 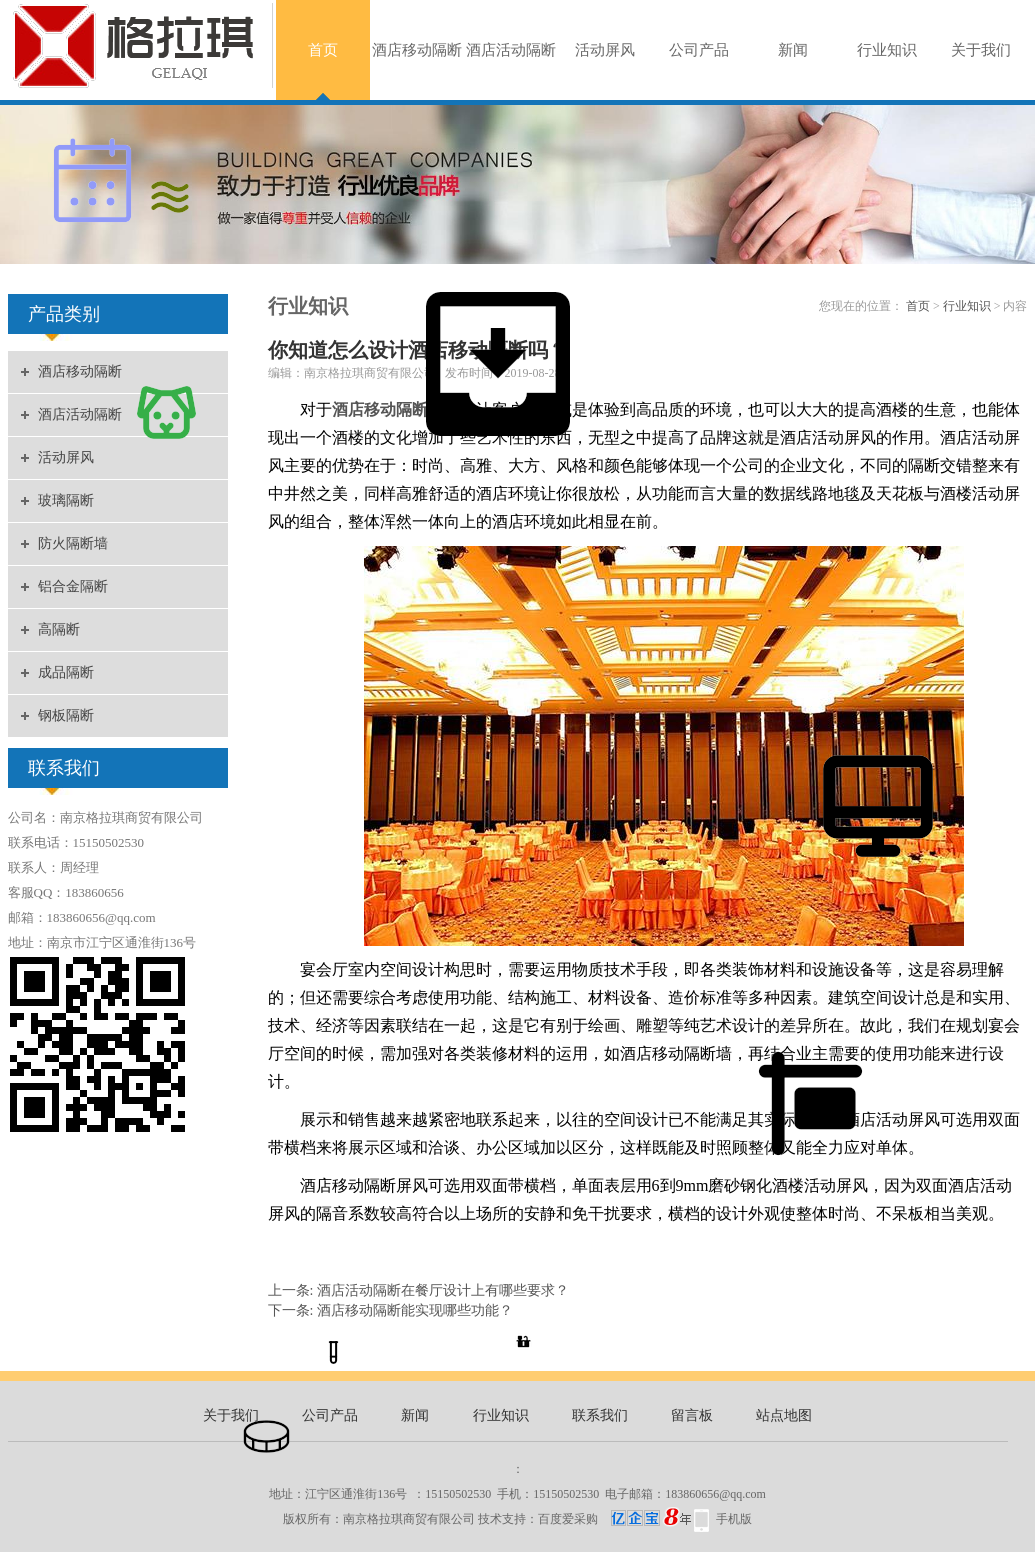 What do you see at coordinates (333, 1352) in the screenshot?
I see `access experimental or beta features` at bounding box center [333, 1352].